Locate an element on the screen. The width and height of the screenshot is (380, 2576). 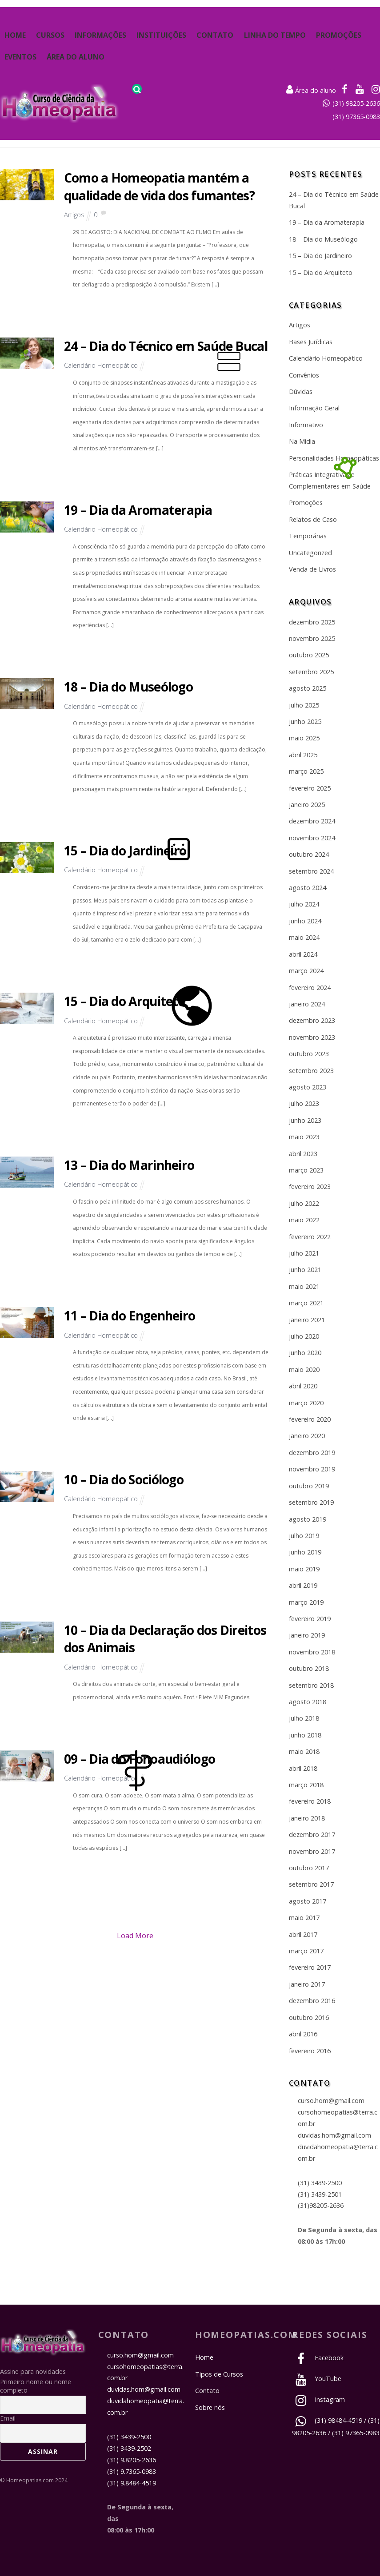
switch to western hemisphere region is located at coordinates (192, 1006).